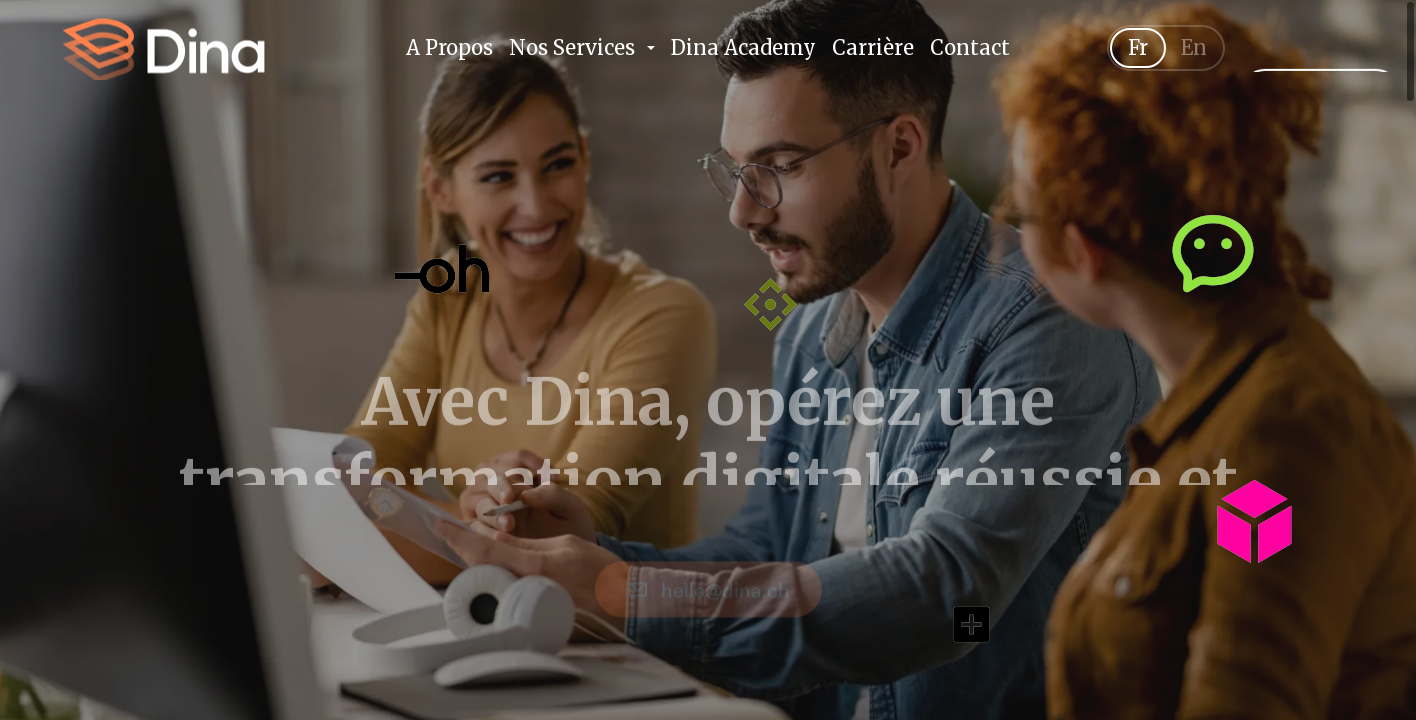  Describe the element at coordinates (1213, 251) in the screenshot. I see `open WeChat messaging app` at that location.